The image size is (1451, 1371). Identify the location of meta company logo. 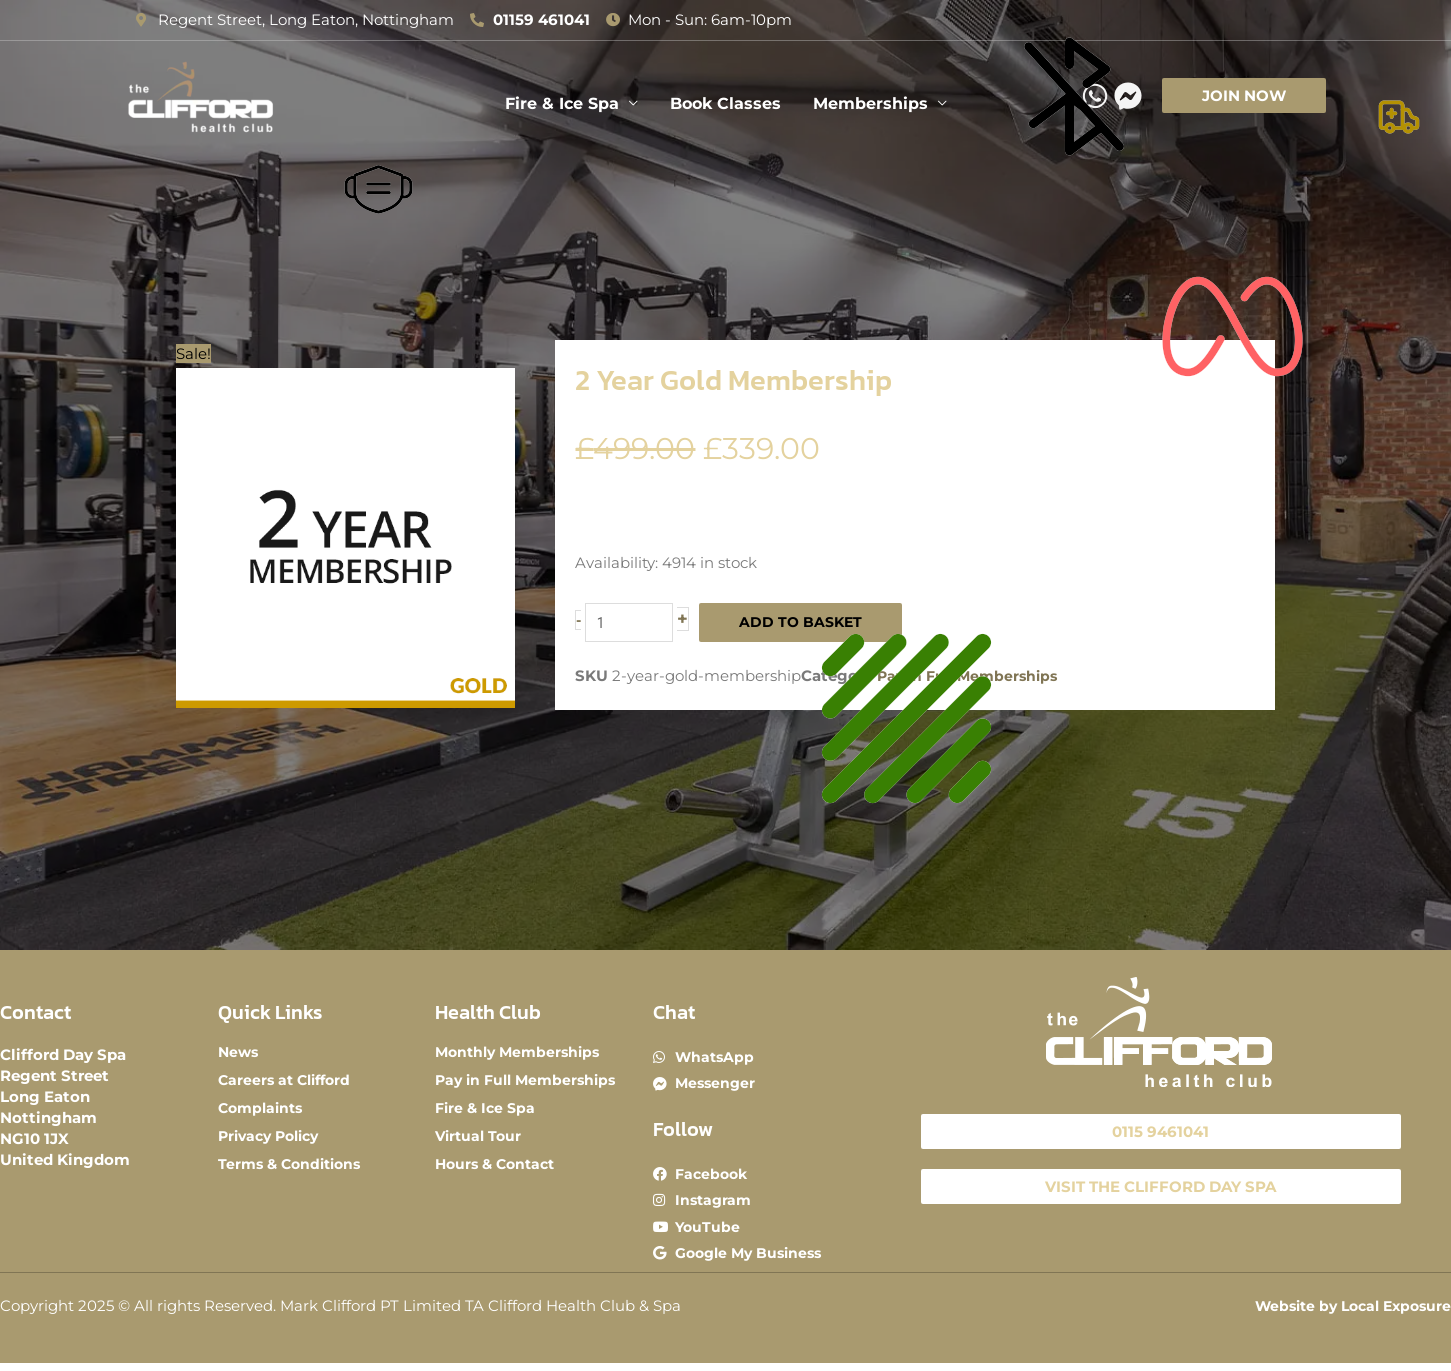
(1232, 326).